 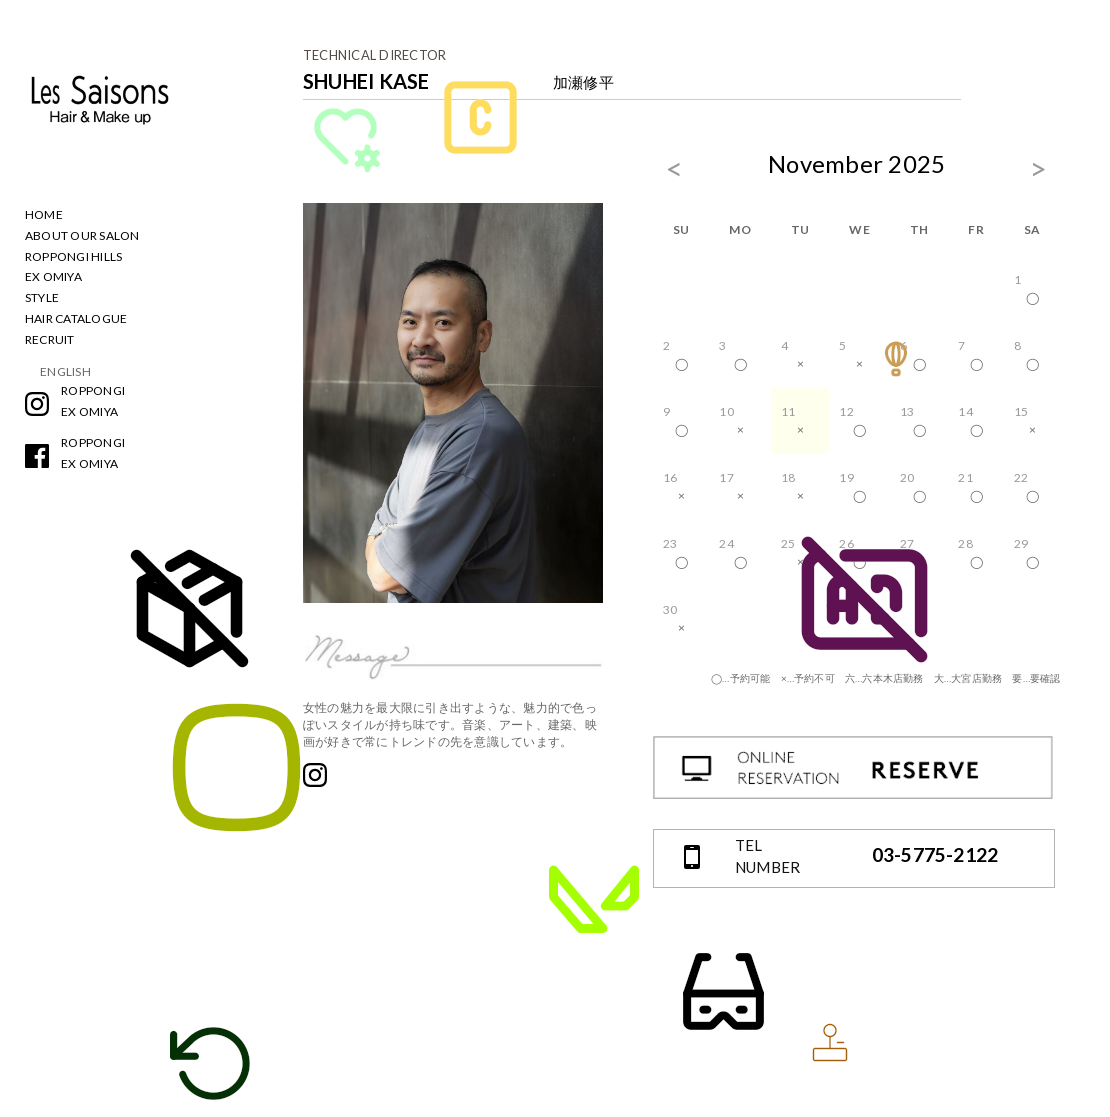 I want to click on indicates a "C" grade or rating, so click(x=480, y=117).